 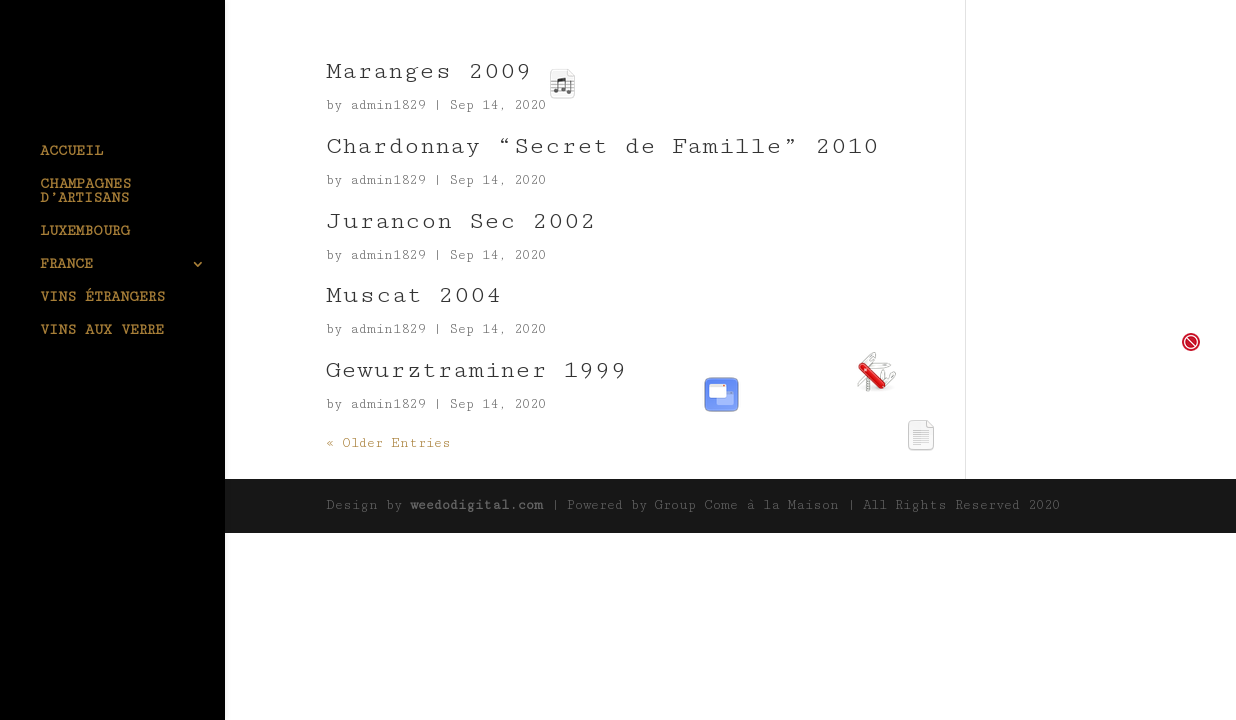 What do you see at coordinates (876, 372) in the screenshot?
I see `access utility applications and tools` at bounding box center [876, 372].